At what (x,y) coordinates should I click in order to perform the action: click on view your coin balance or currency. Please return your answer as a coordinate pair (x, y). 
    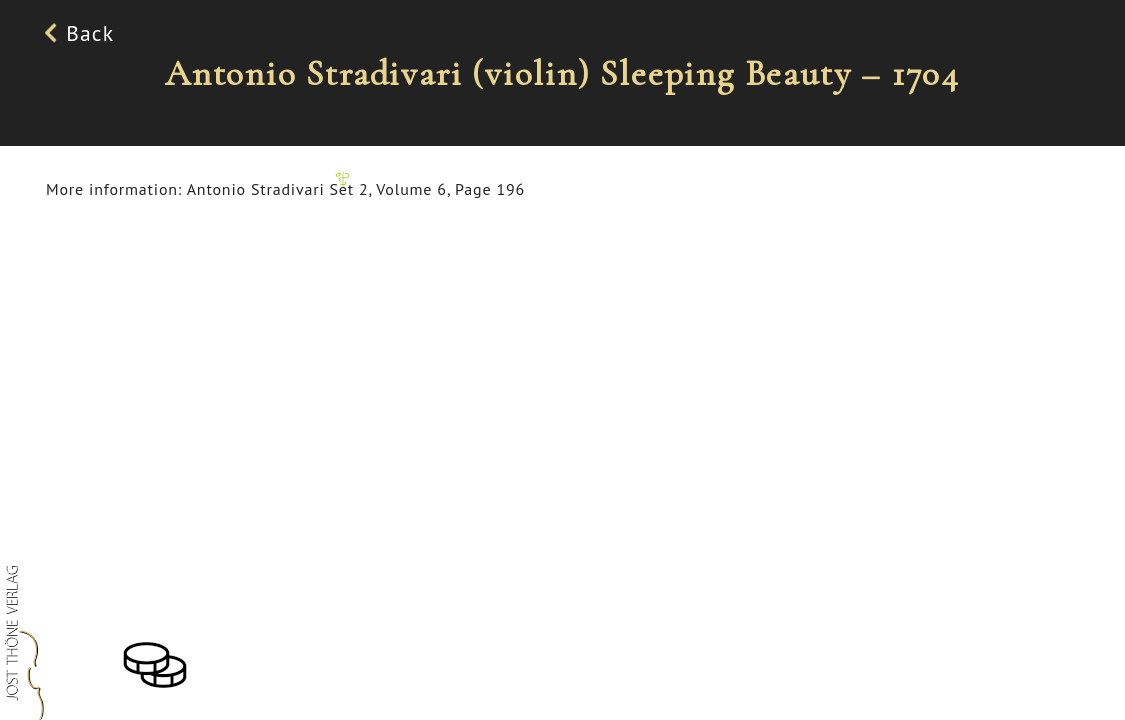
    Looking at the image, I should click on (155, 665).